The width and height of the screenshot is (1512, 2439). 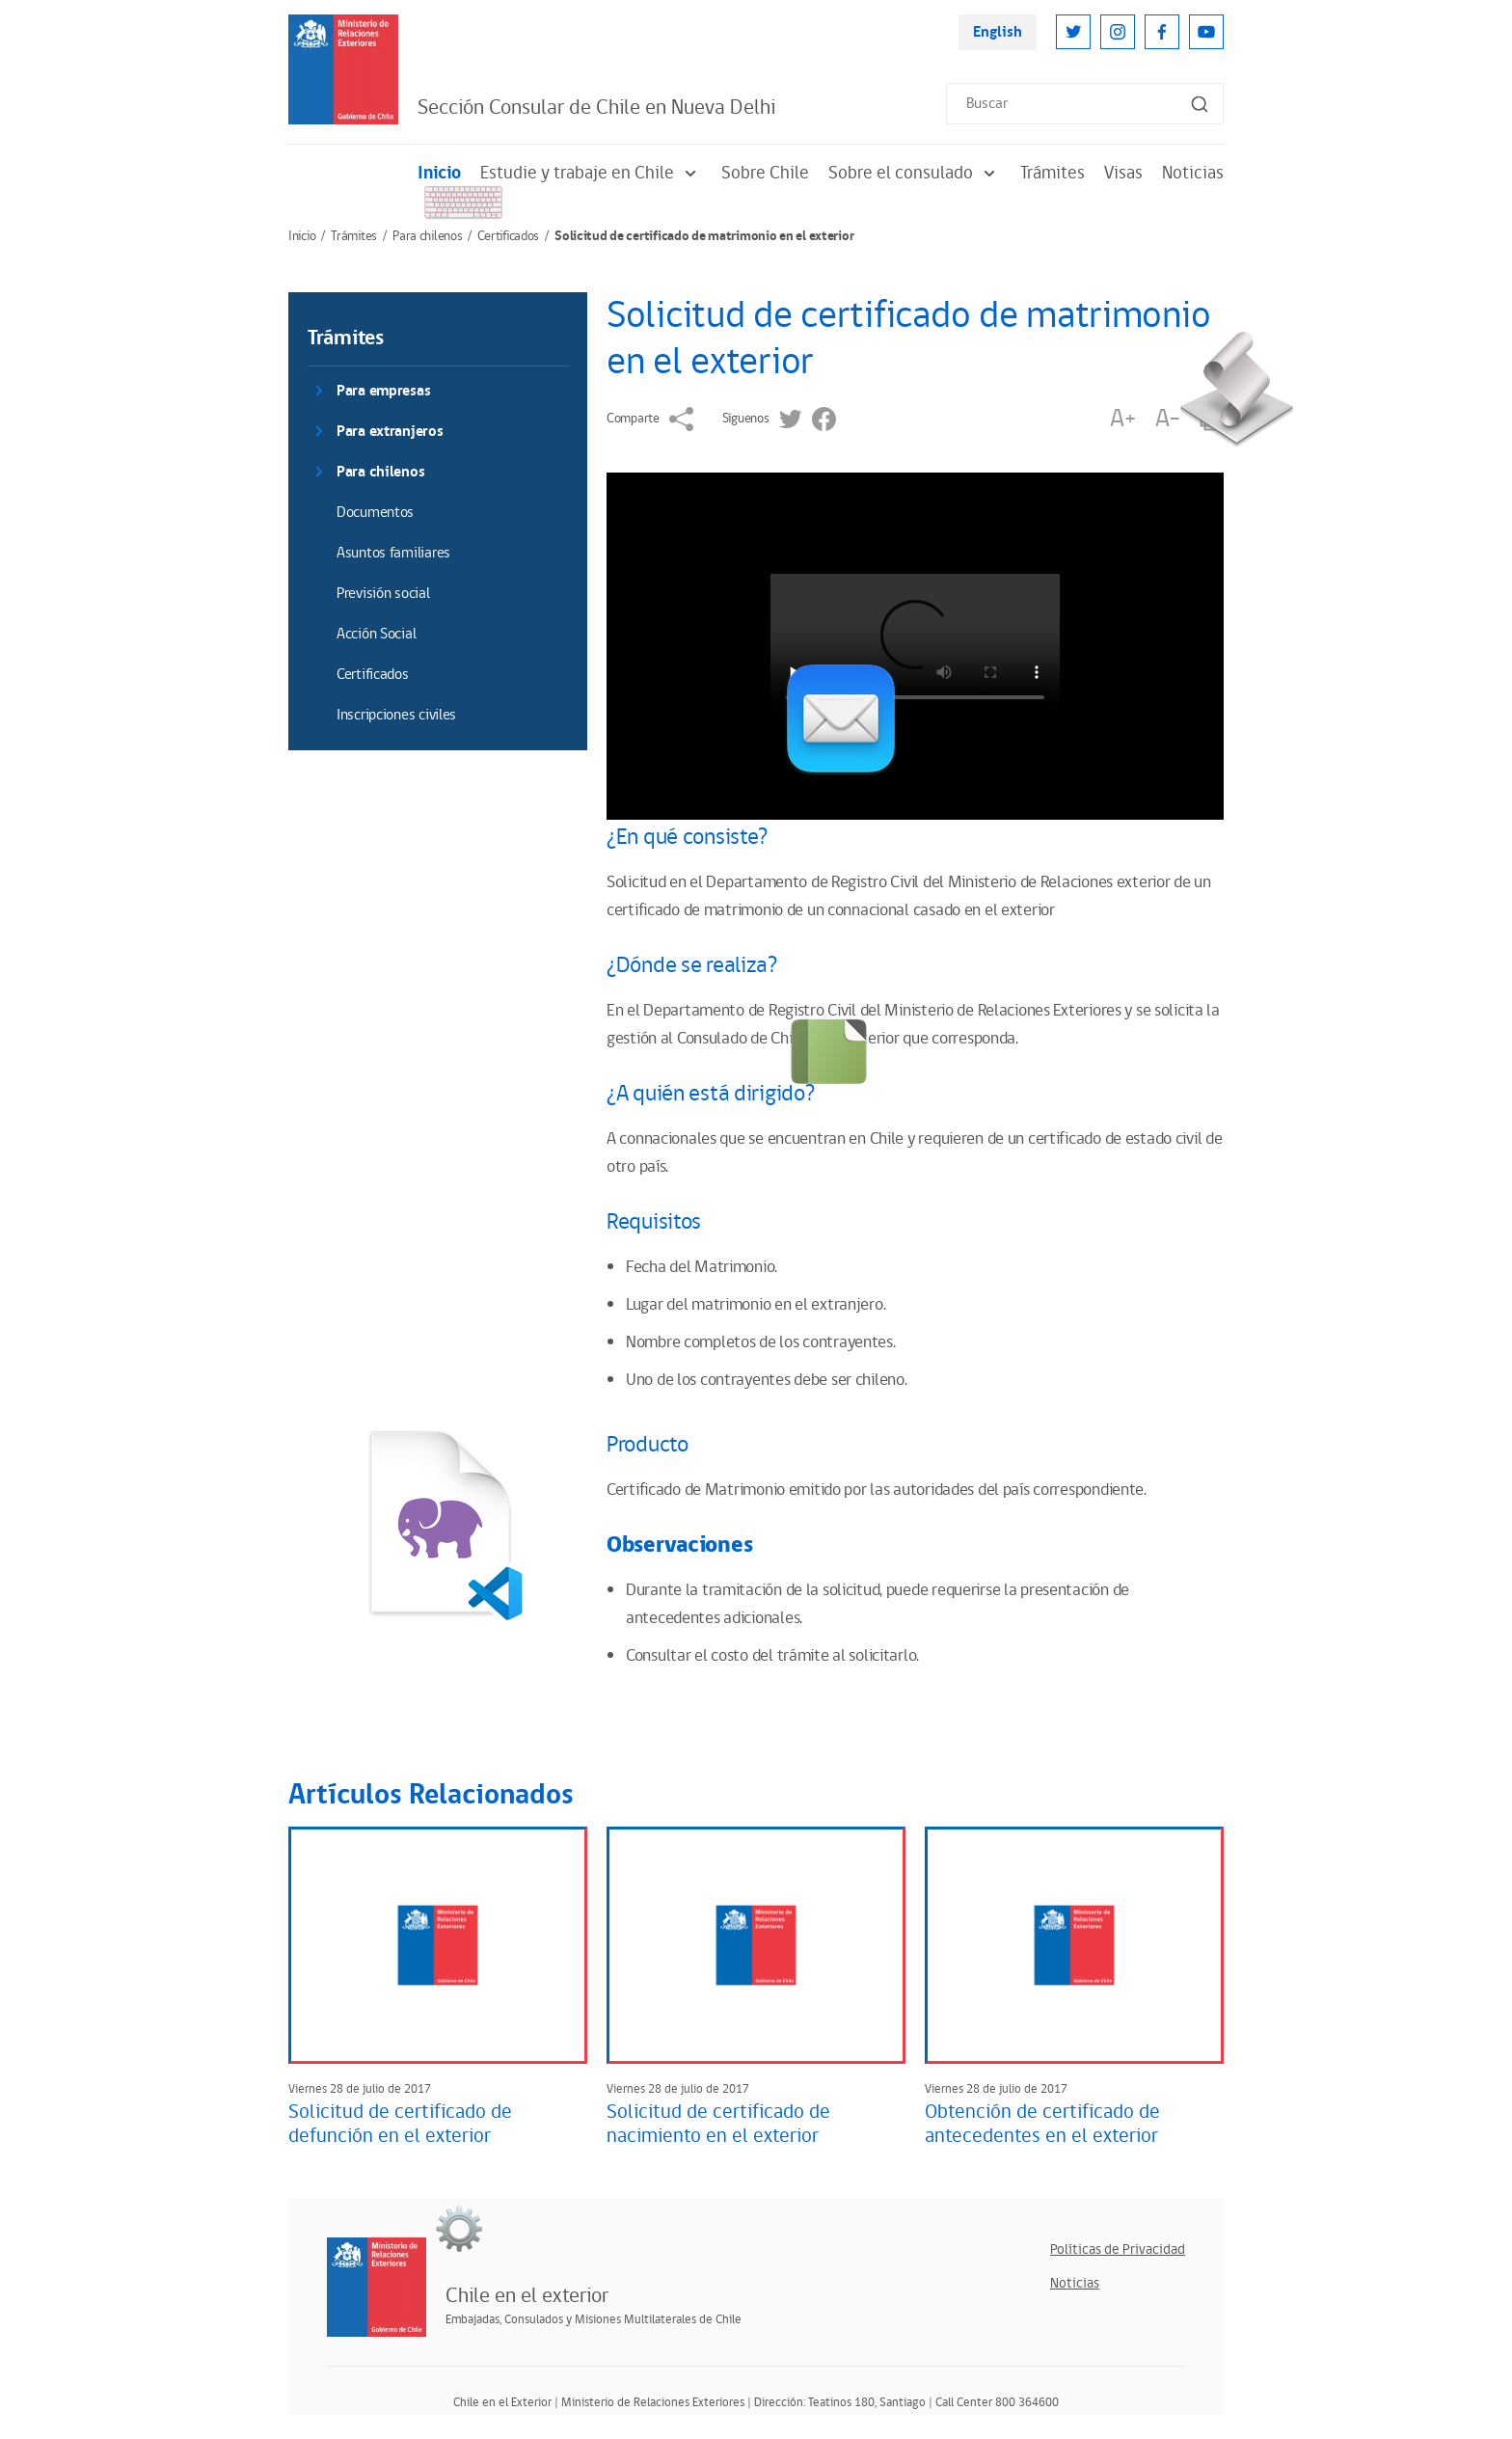 I want to click on open a PHP file in Visual Studio Code, so click(x=440, y=1526).